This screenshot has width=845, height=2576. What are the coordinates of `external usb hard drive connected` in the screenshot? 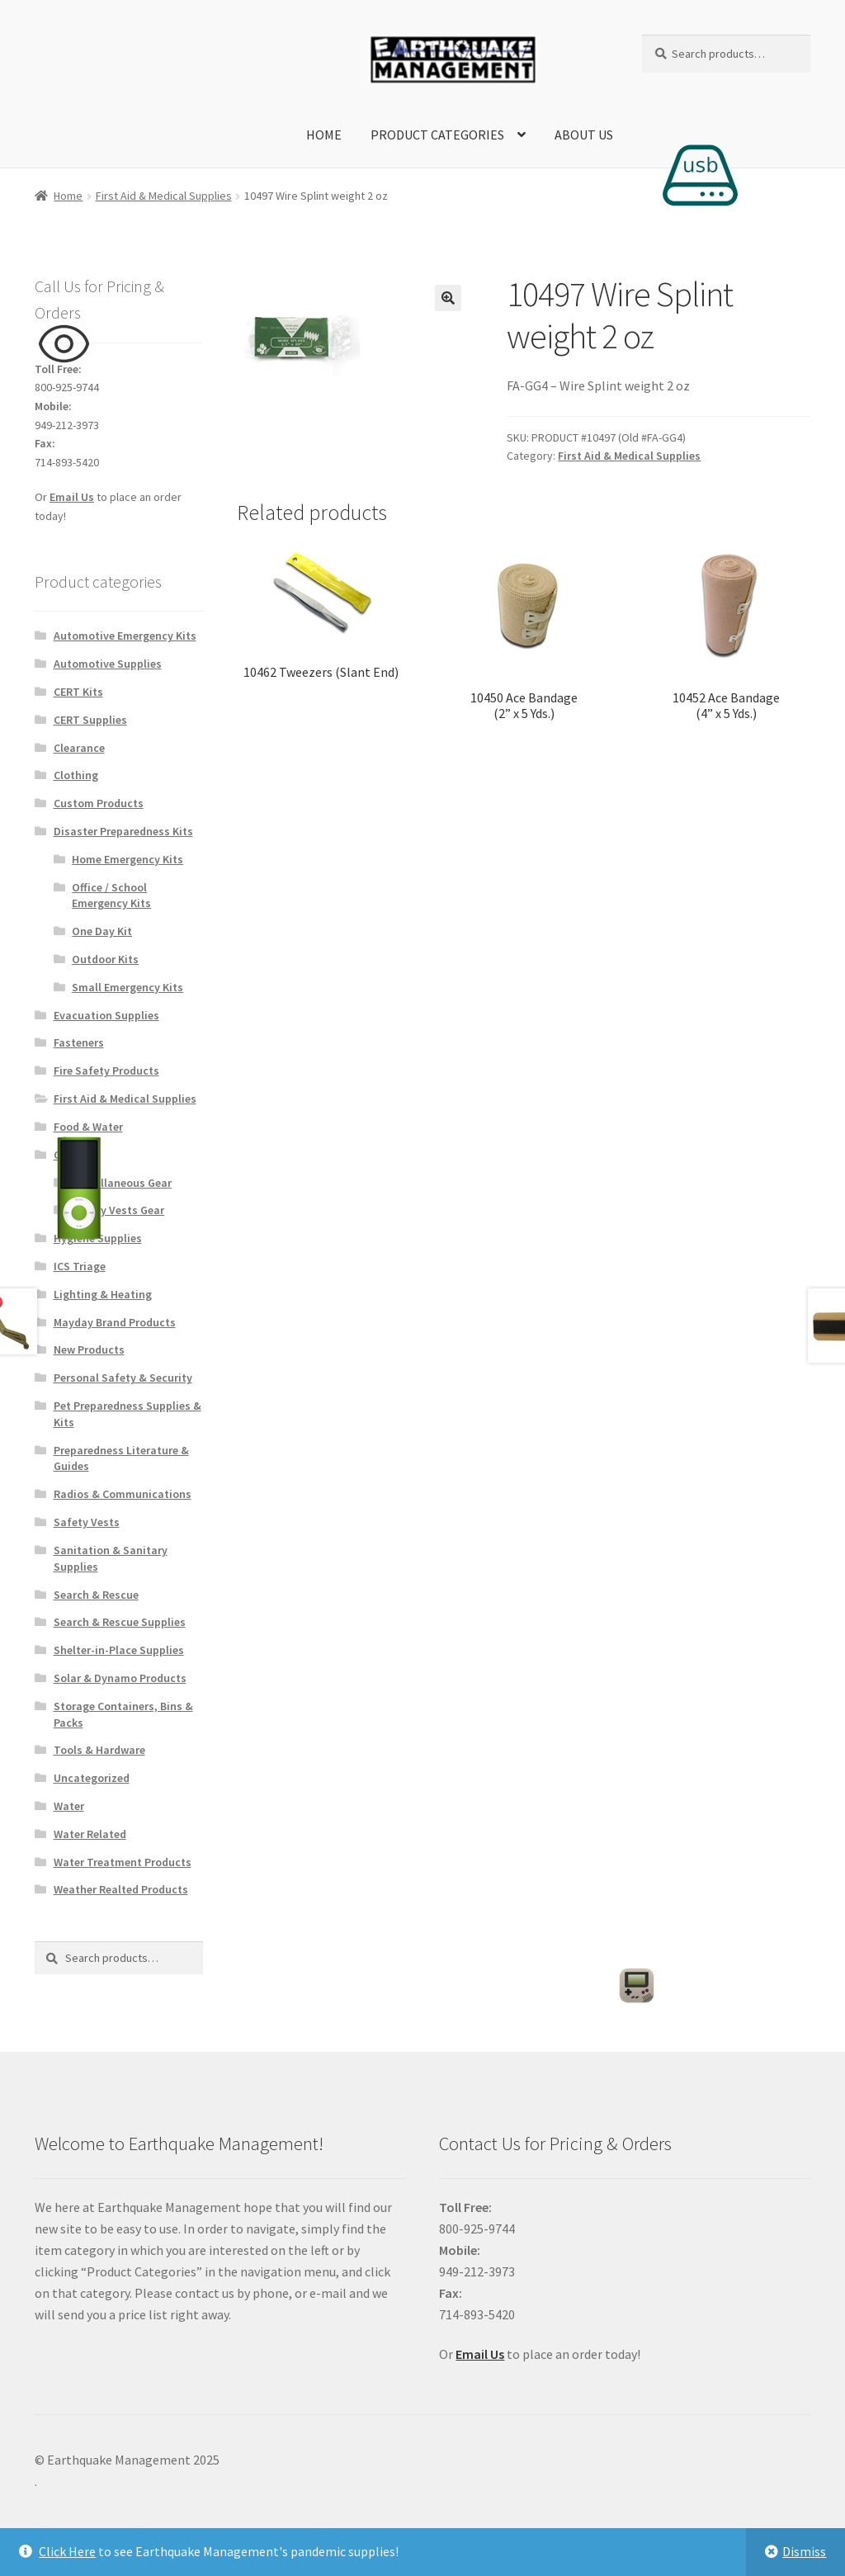 It's located at (700, 173).